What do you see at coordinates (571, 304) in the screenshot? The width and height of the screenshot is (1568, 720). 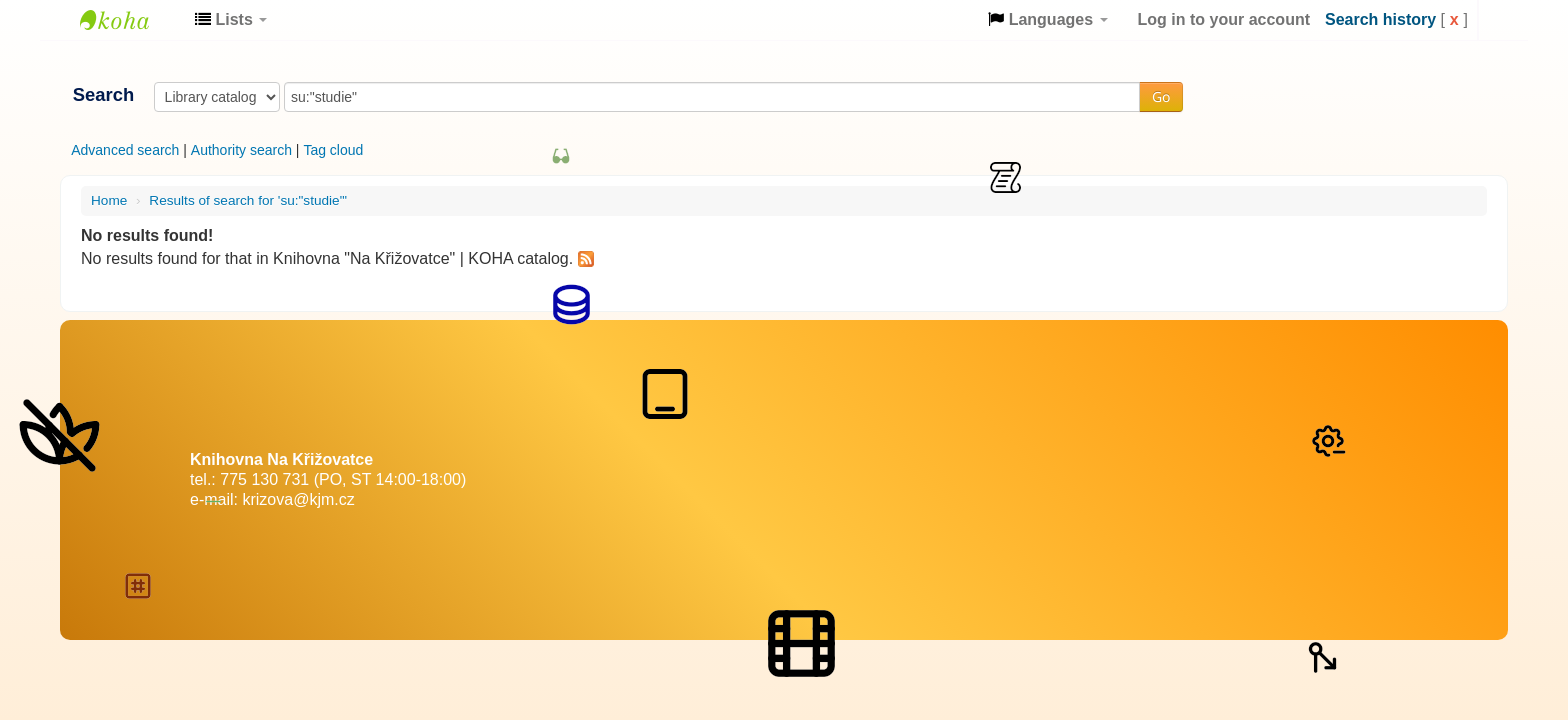 I see `access database or data storage` at bounding box center [571, 304].